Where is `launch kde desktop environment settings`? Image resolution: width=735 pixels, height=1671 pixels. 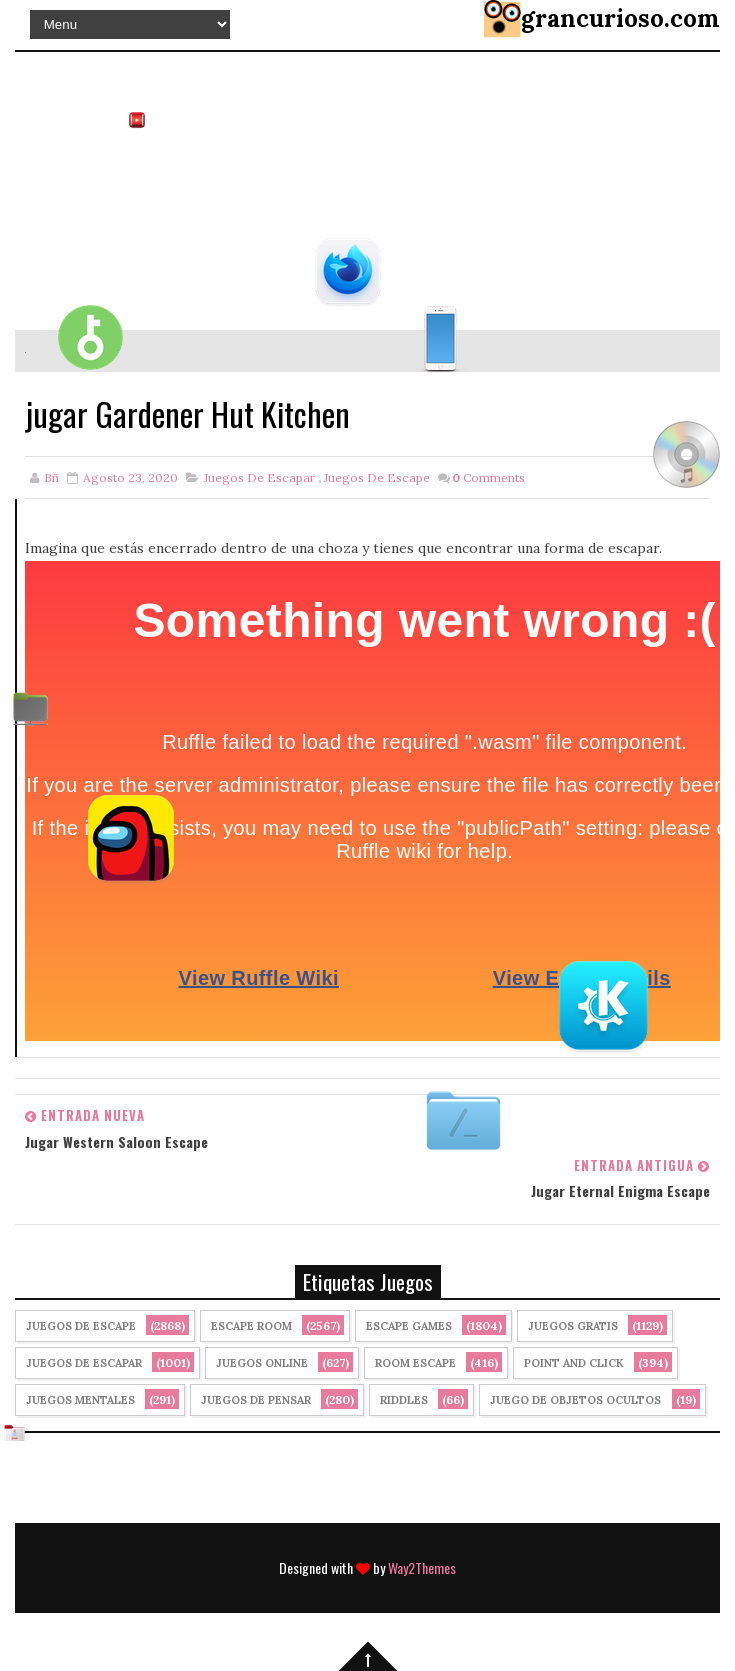 launch kde desktop environment settings is located at coordinates (603, 1005).